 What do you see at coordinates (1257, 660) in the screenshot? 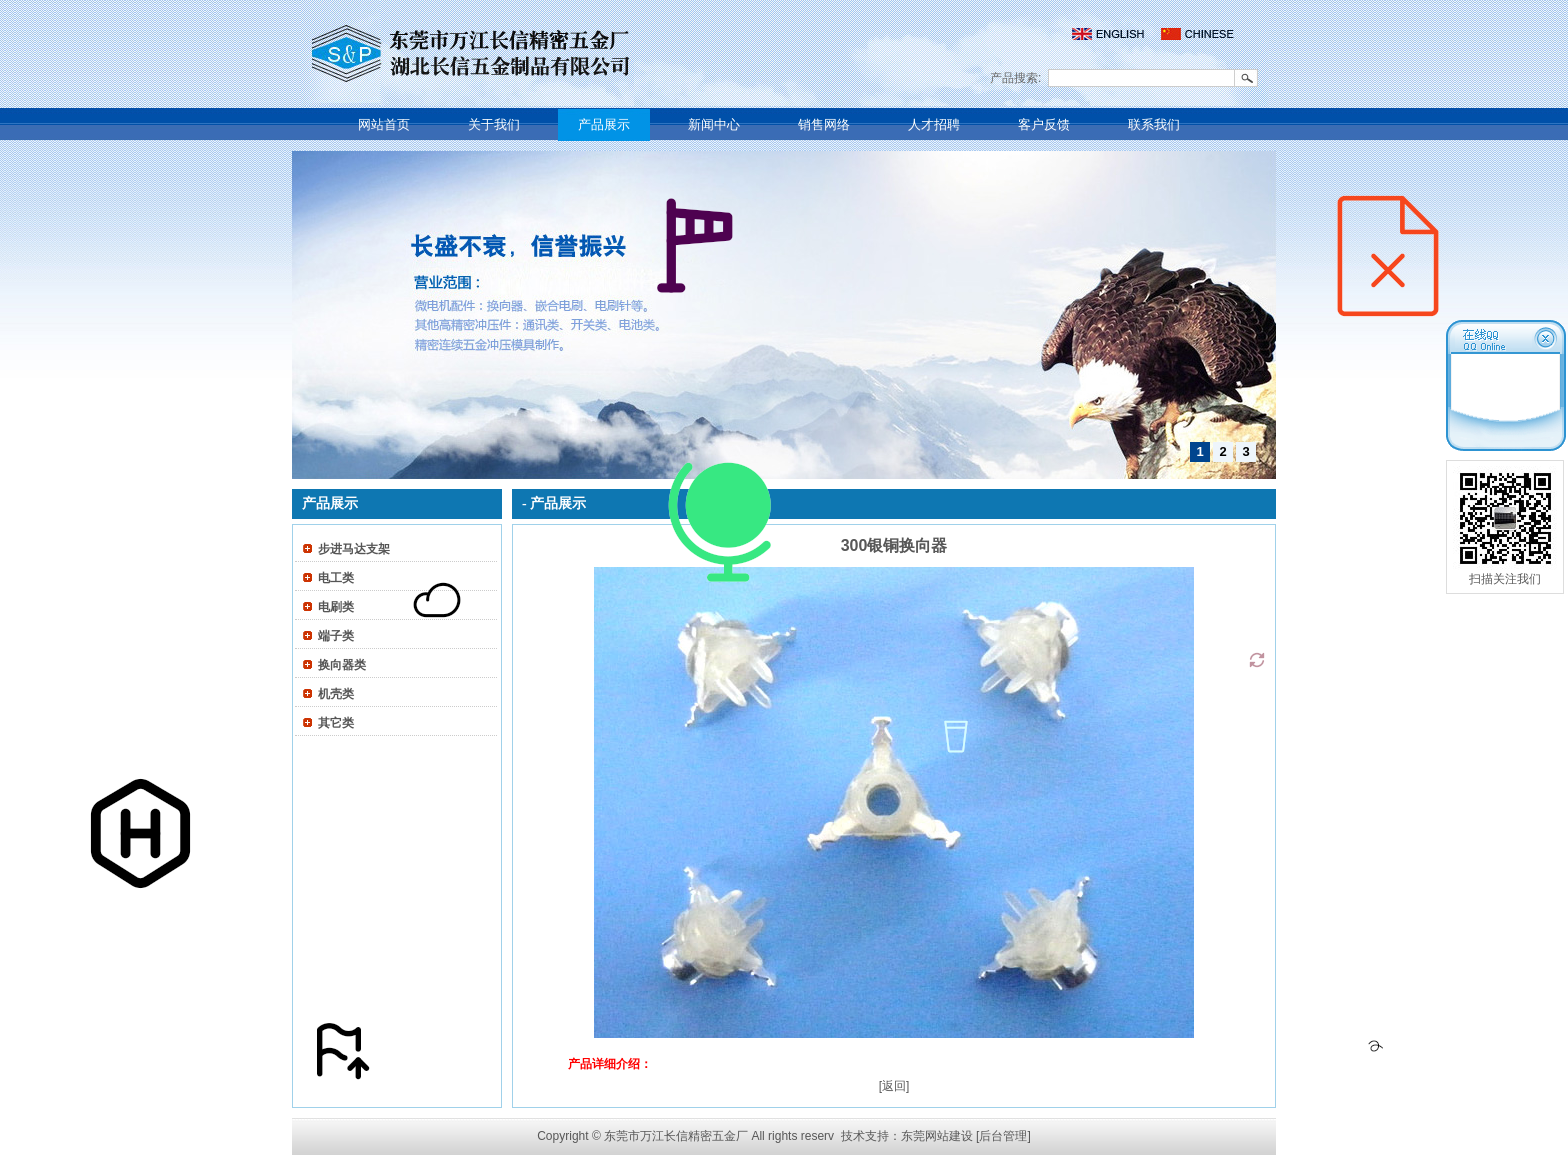
I see `sync or refresh content` at bounding box center [1257, 660].